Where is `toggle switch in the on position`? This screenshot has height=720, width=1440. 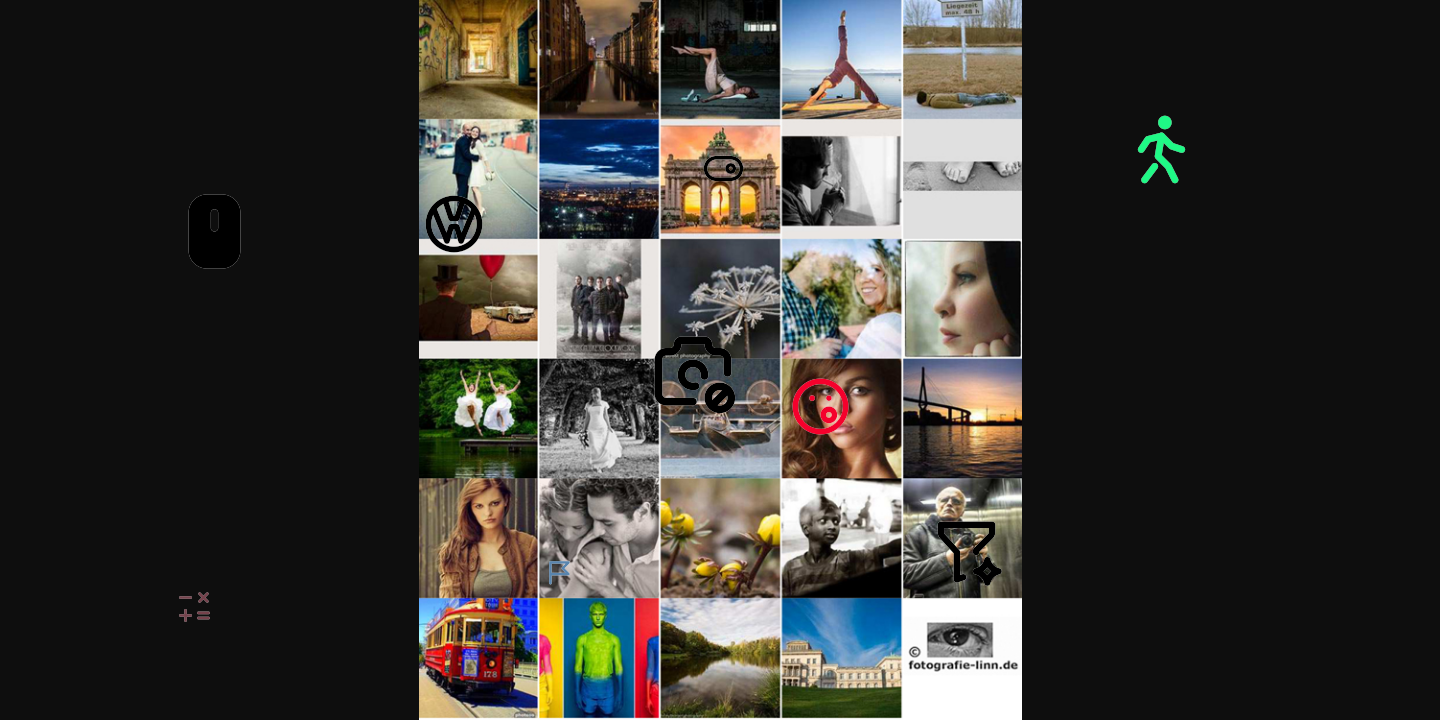 toggle switch in the on position is located at coordinates (723, 168).